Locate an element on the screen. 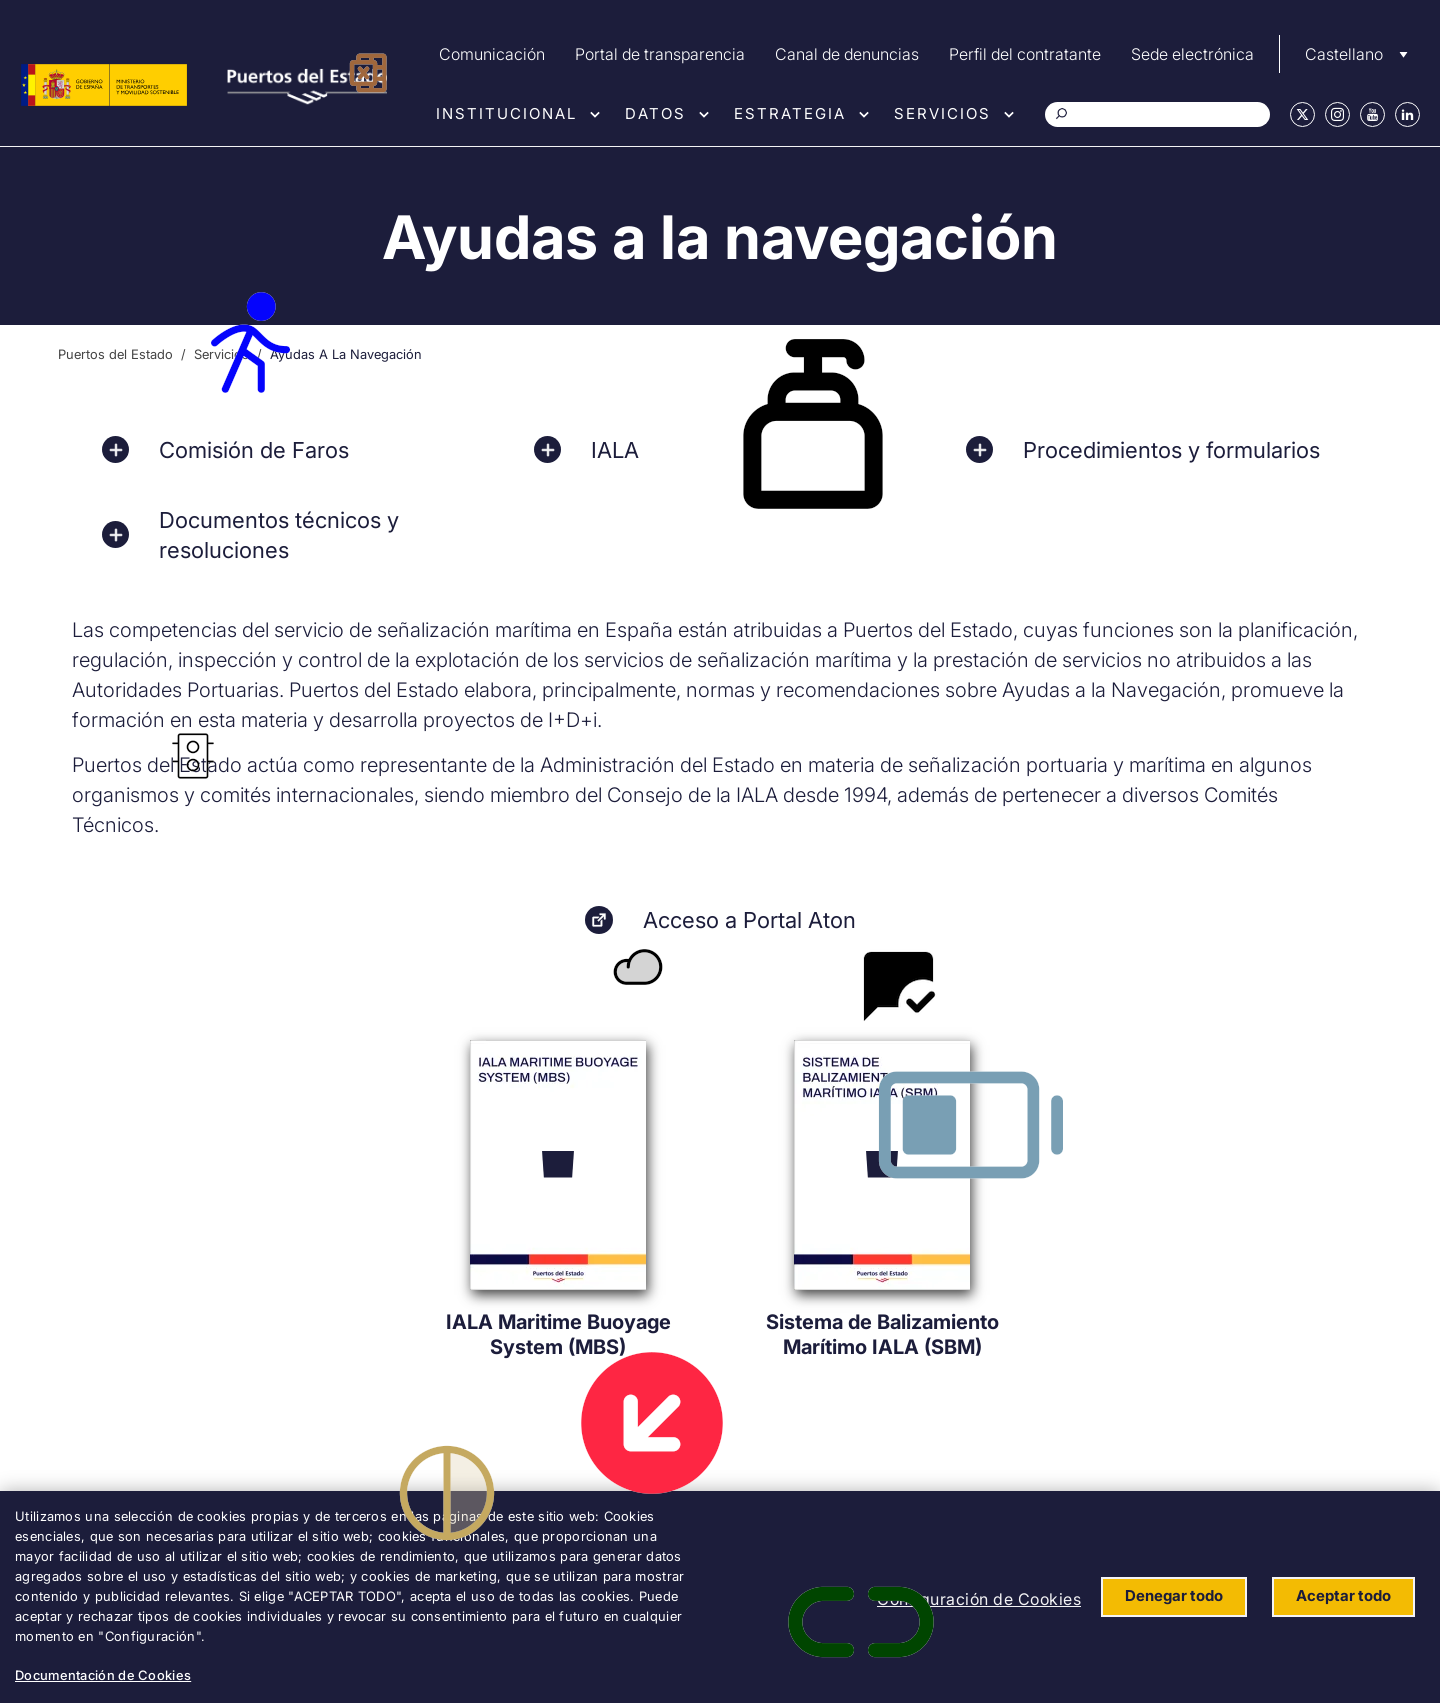  toggle between light and dark mode is located at coordinates (447, 1493).